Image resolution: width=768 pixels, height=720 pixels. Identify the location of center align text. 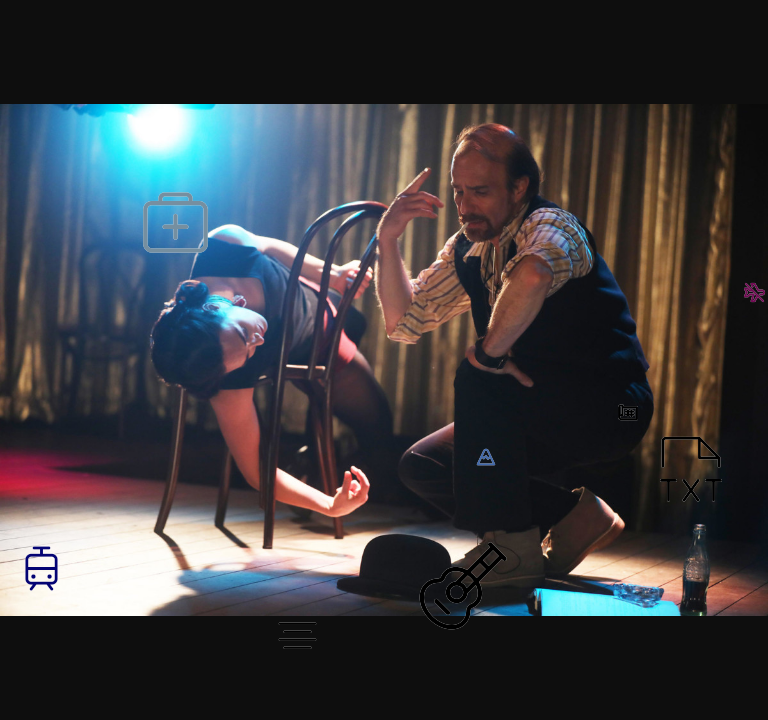
(297, 636).